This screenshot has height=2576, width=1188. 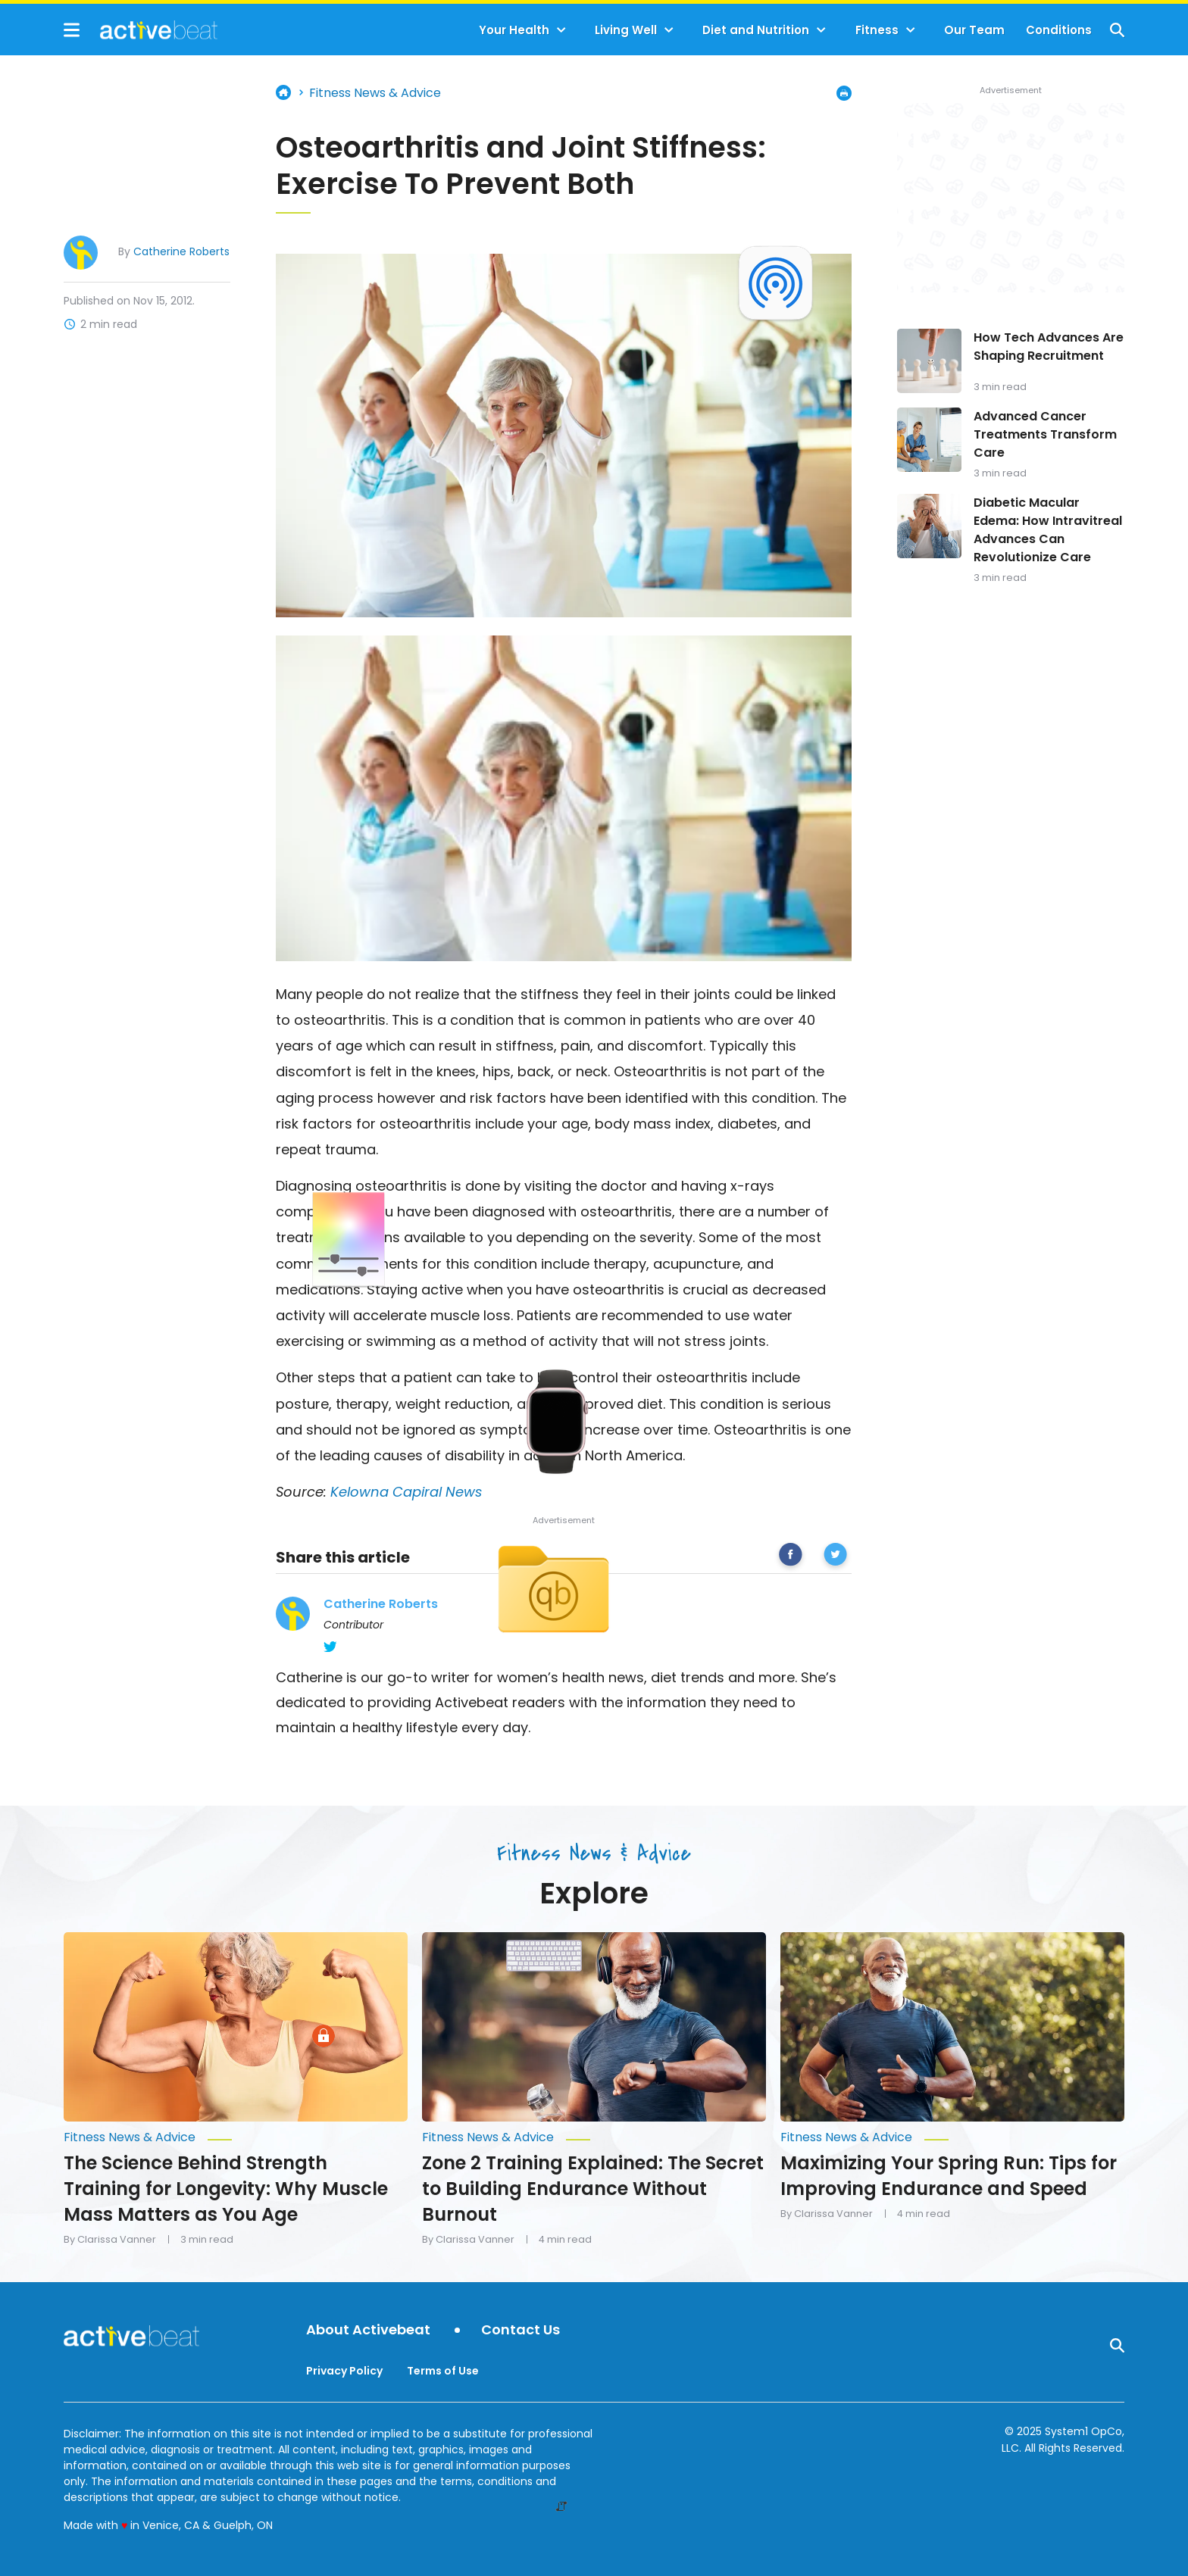 What do you see at coordinates (324, 2036) in the screenshot?
I see `lock your screen` at bounding box center [324, 2036].